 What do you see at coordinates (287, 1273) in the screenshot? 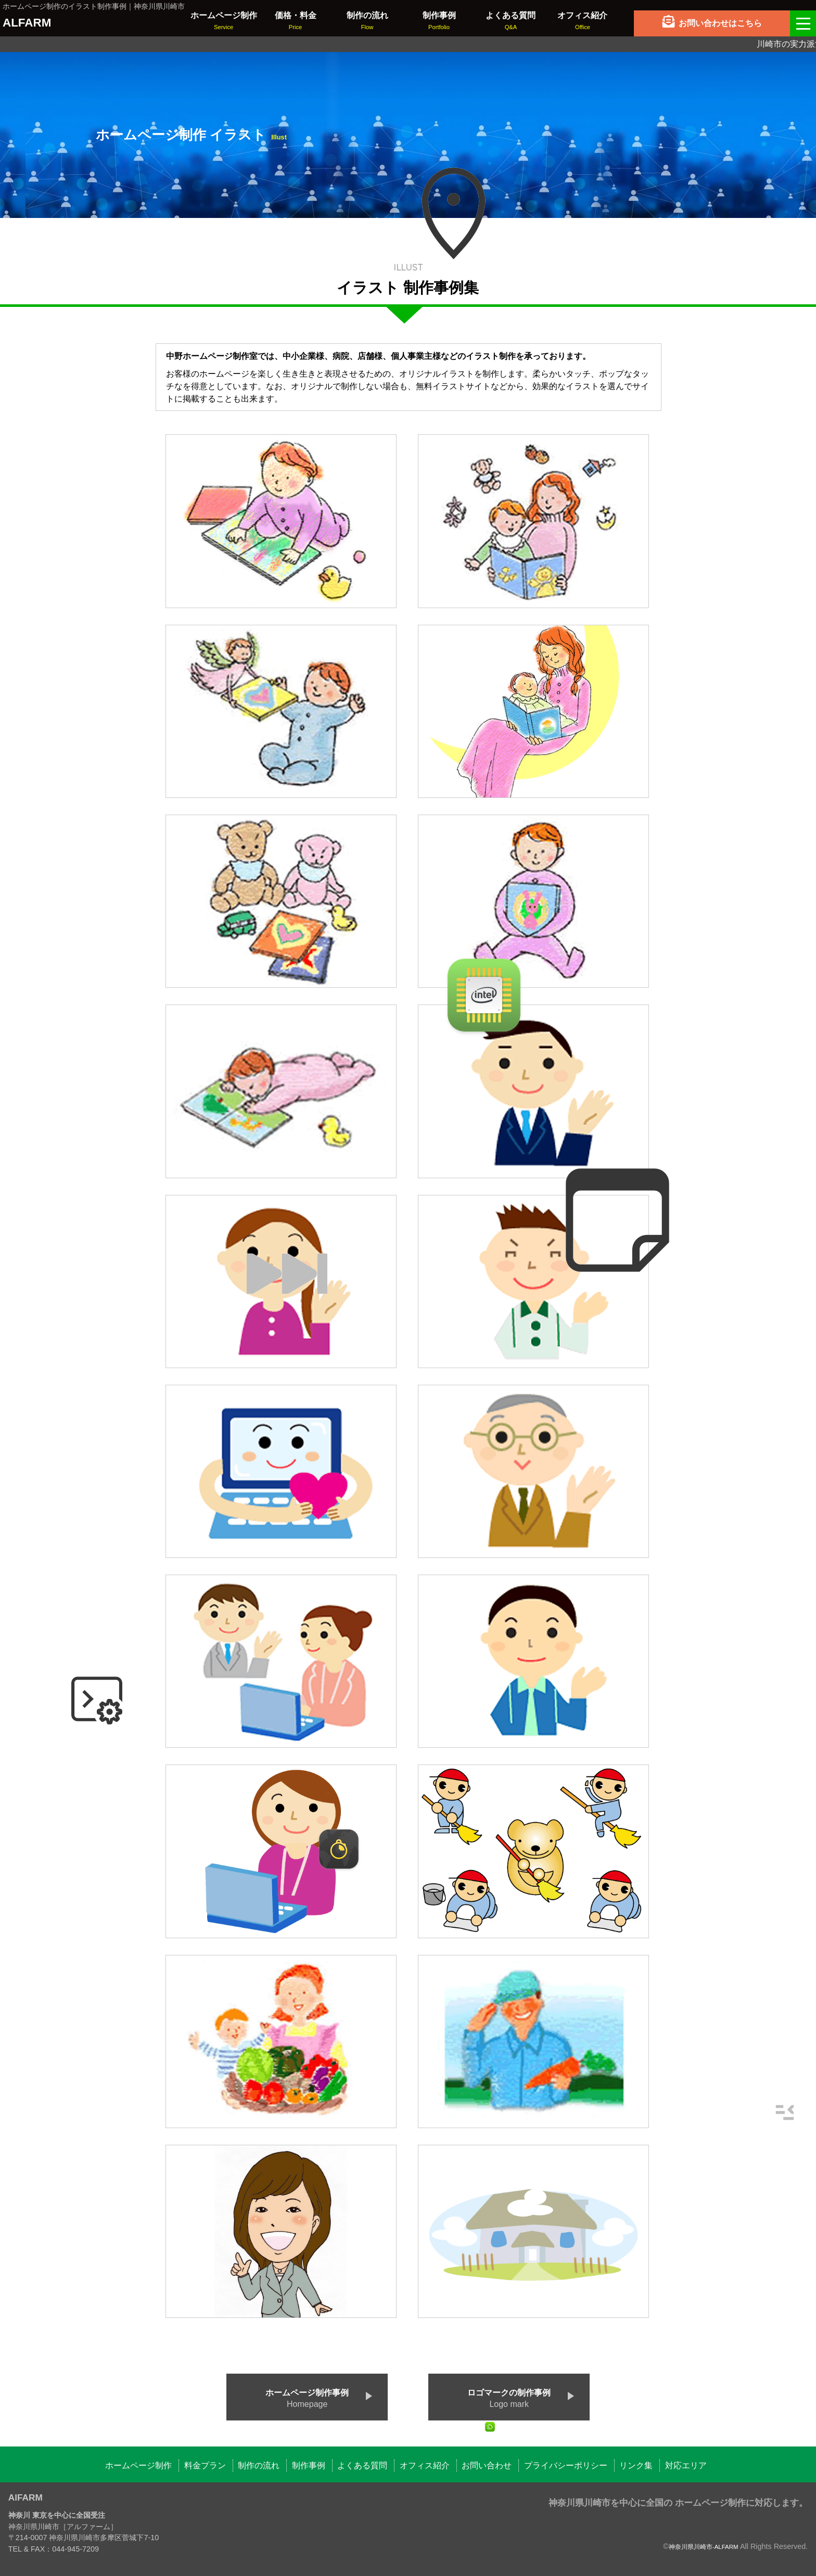
I see `skip to the next track` at bounding box center [287, 1273].